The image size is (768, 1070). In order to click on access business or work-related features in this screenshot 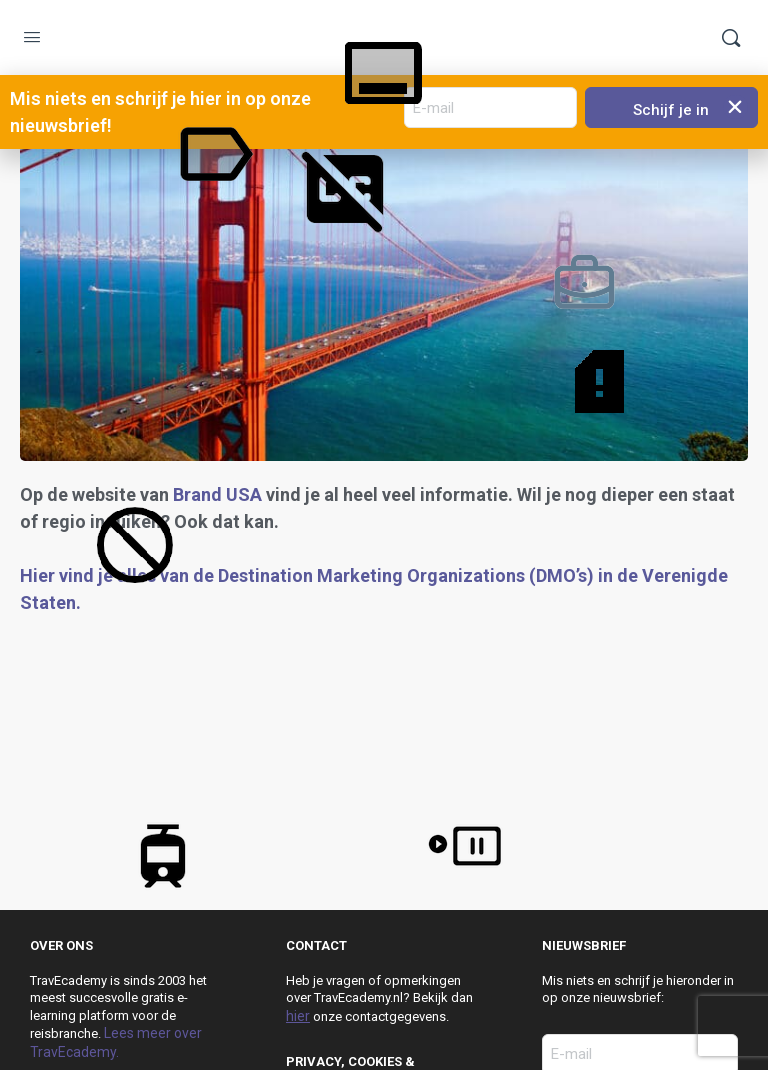, I will do `click(584, 284)`.